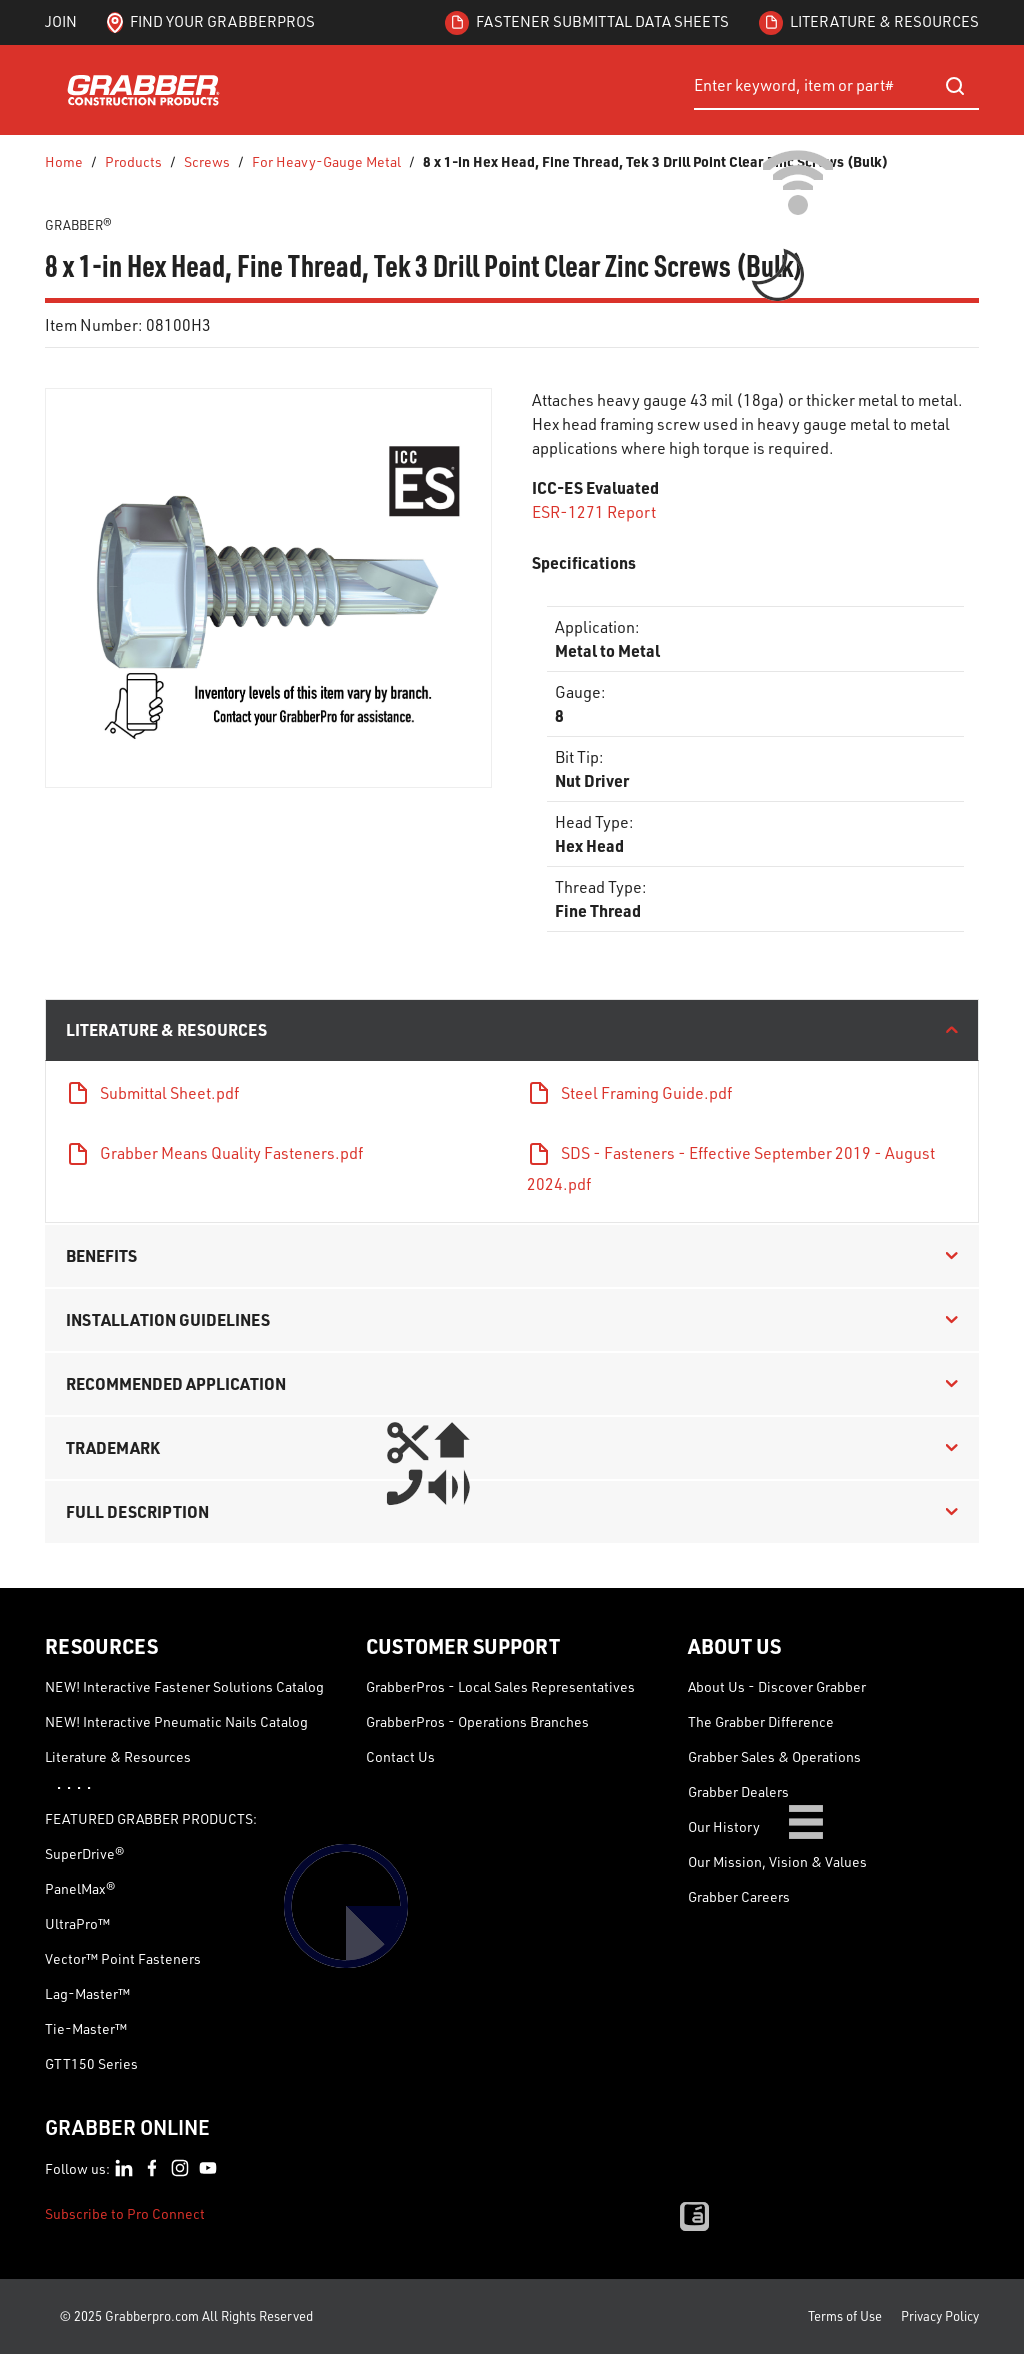 This screenshot has height=2354, width=1024. What do you see at coordinates (777, 274) in the screenshot?
I see `indicates half-width input mode is active in fcitx` at bounding box center [777, 274].